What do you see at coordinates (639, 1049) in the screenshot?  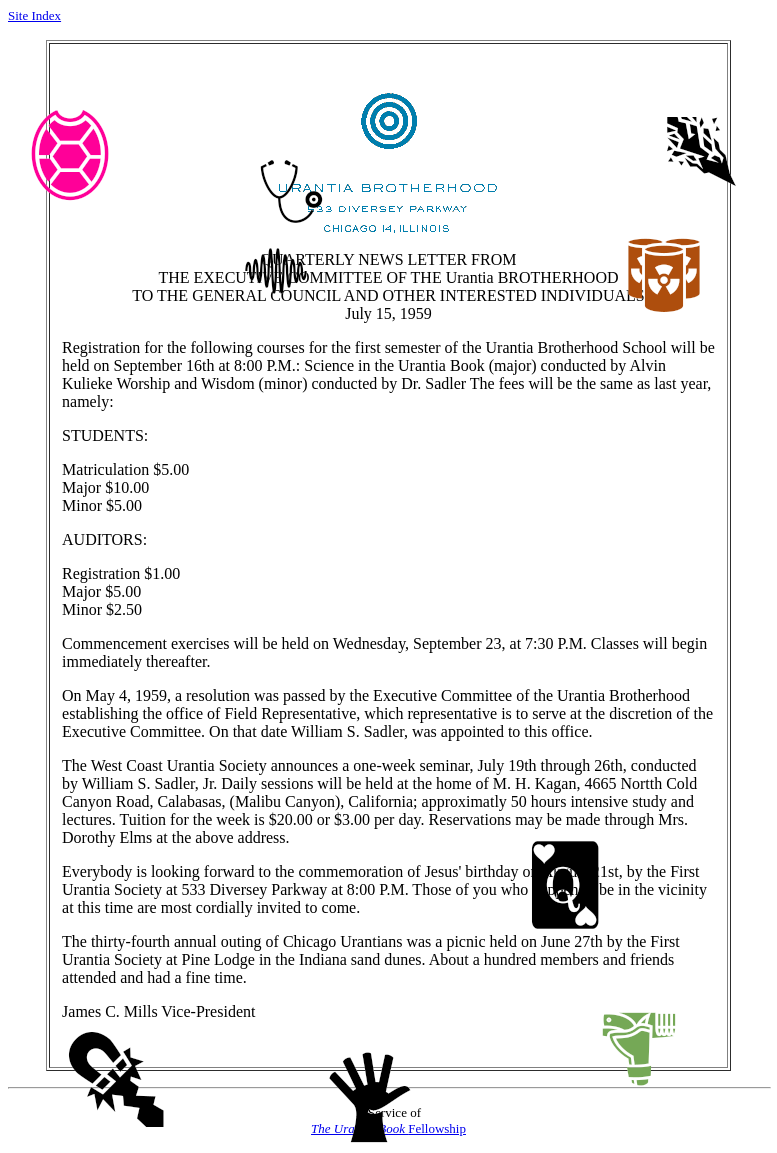 I see `equip or access holster item in game inventory` at bounding box center [639, 1049].